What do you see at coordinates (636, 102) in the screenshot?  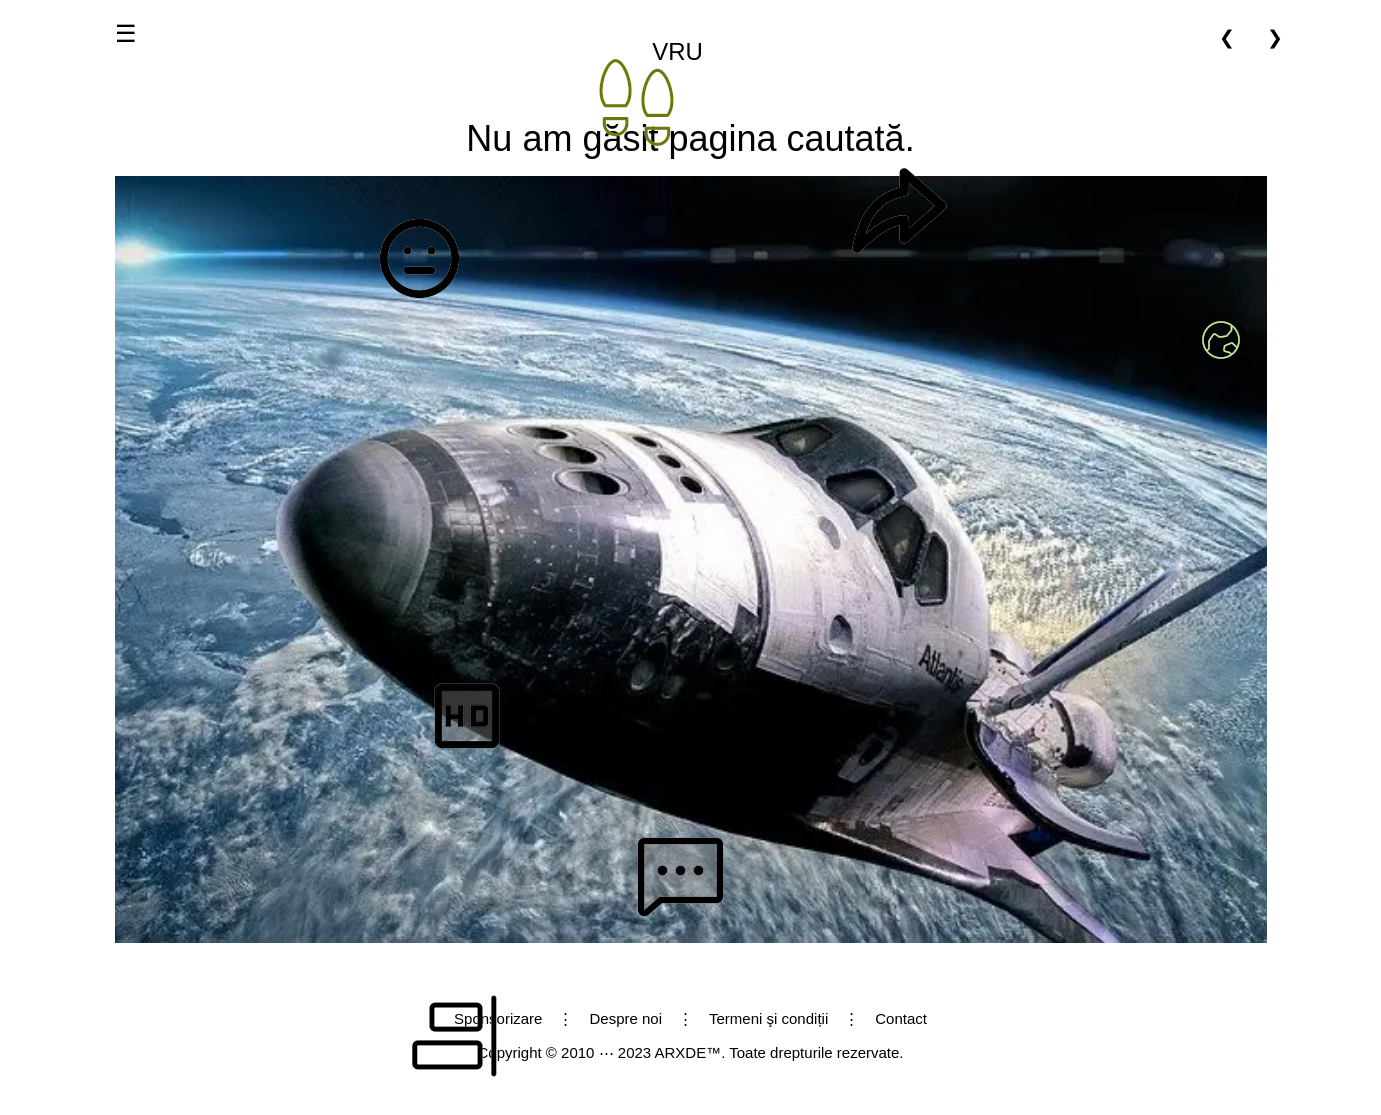 I see `view step count or walking activity` at bounding box center [636, 102].